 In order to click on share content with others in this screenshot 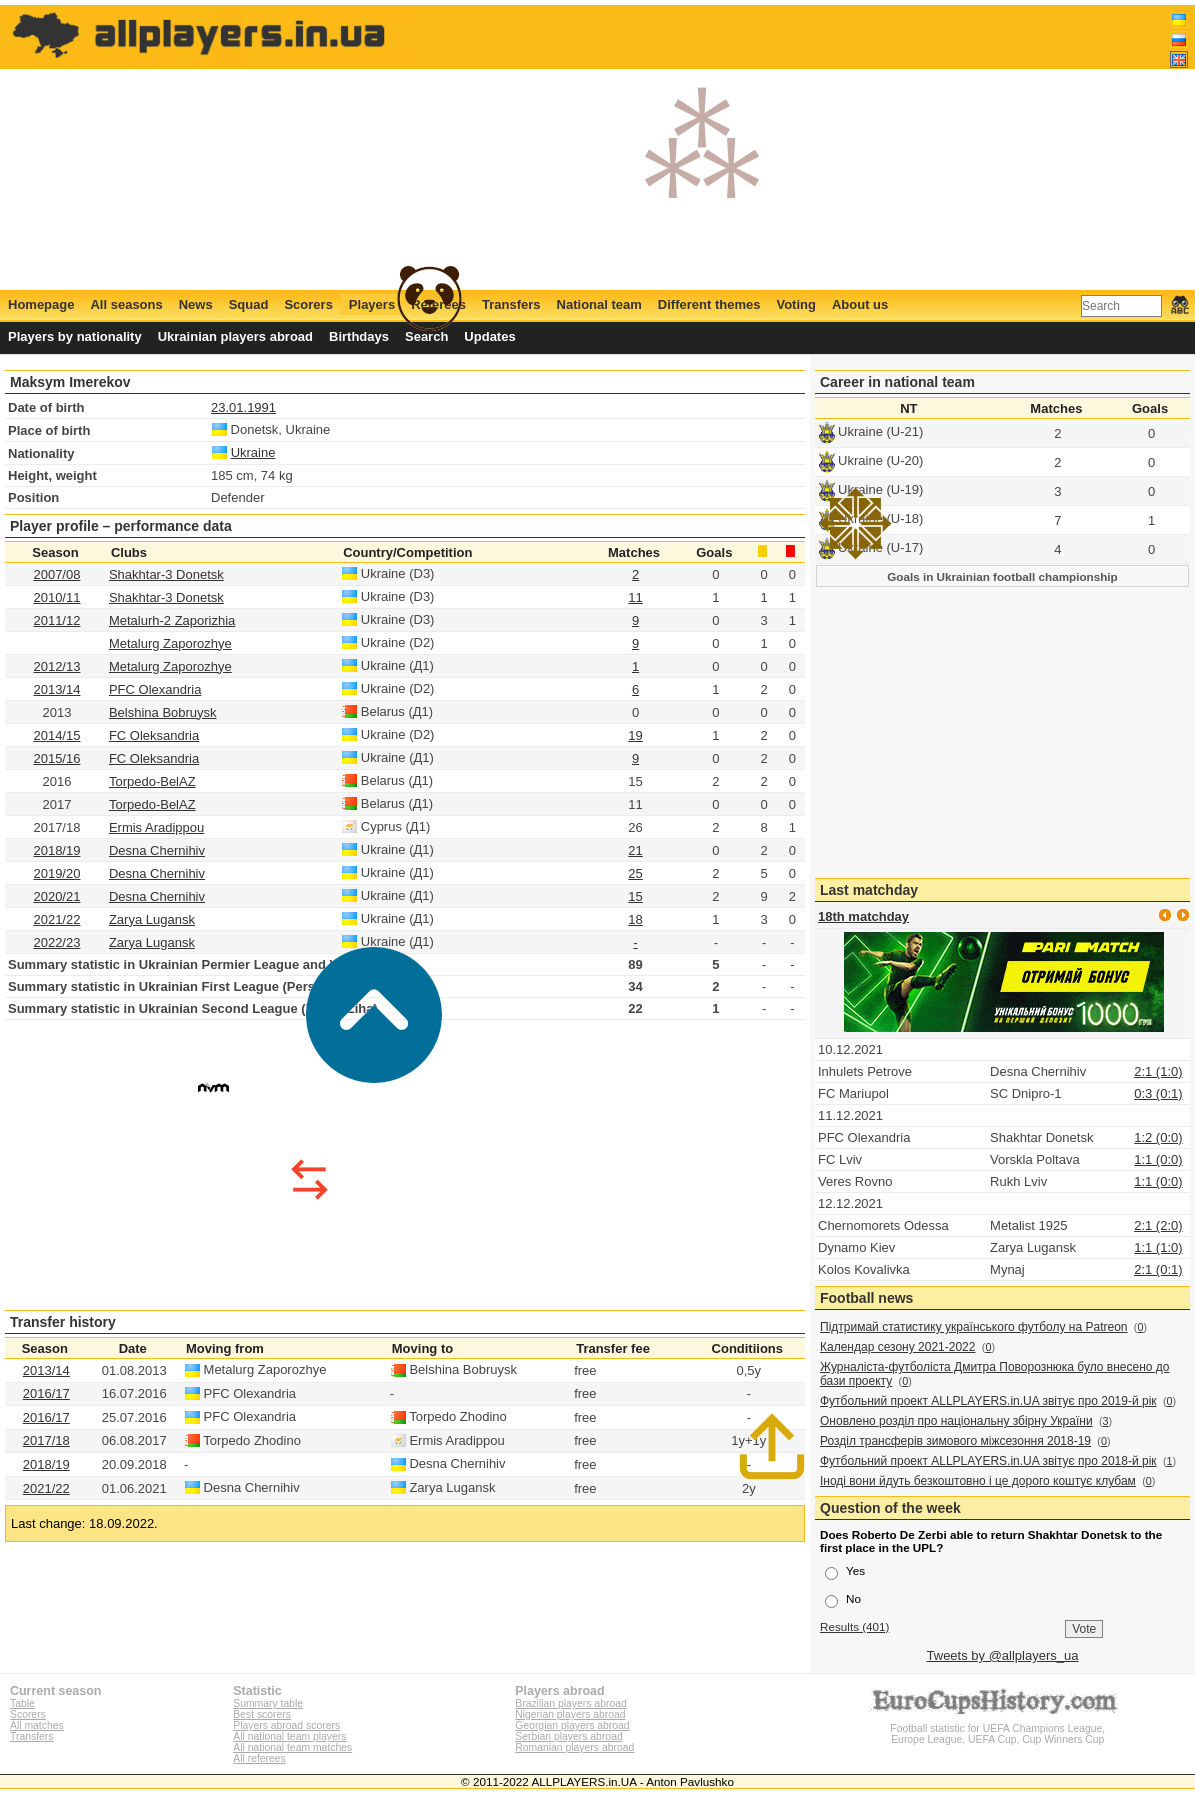, I will do `click(772, 1447)`.